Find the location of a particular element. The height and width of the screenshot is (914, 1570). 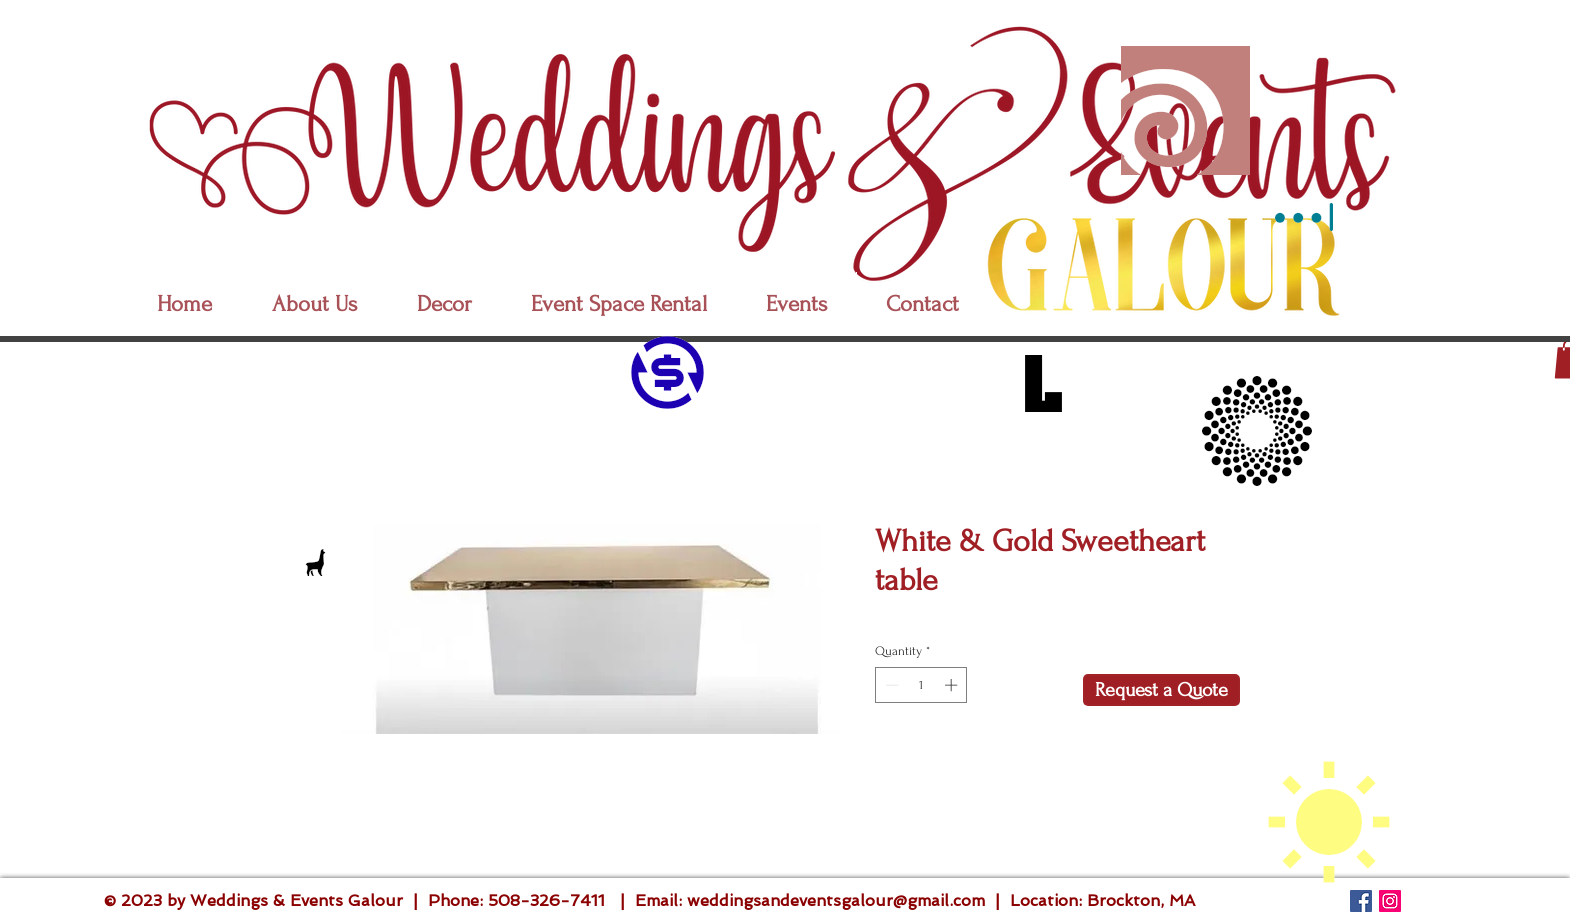

tina cms logo is located at coordinates (315, 562).